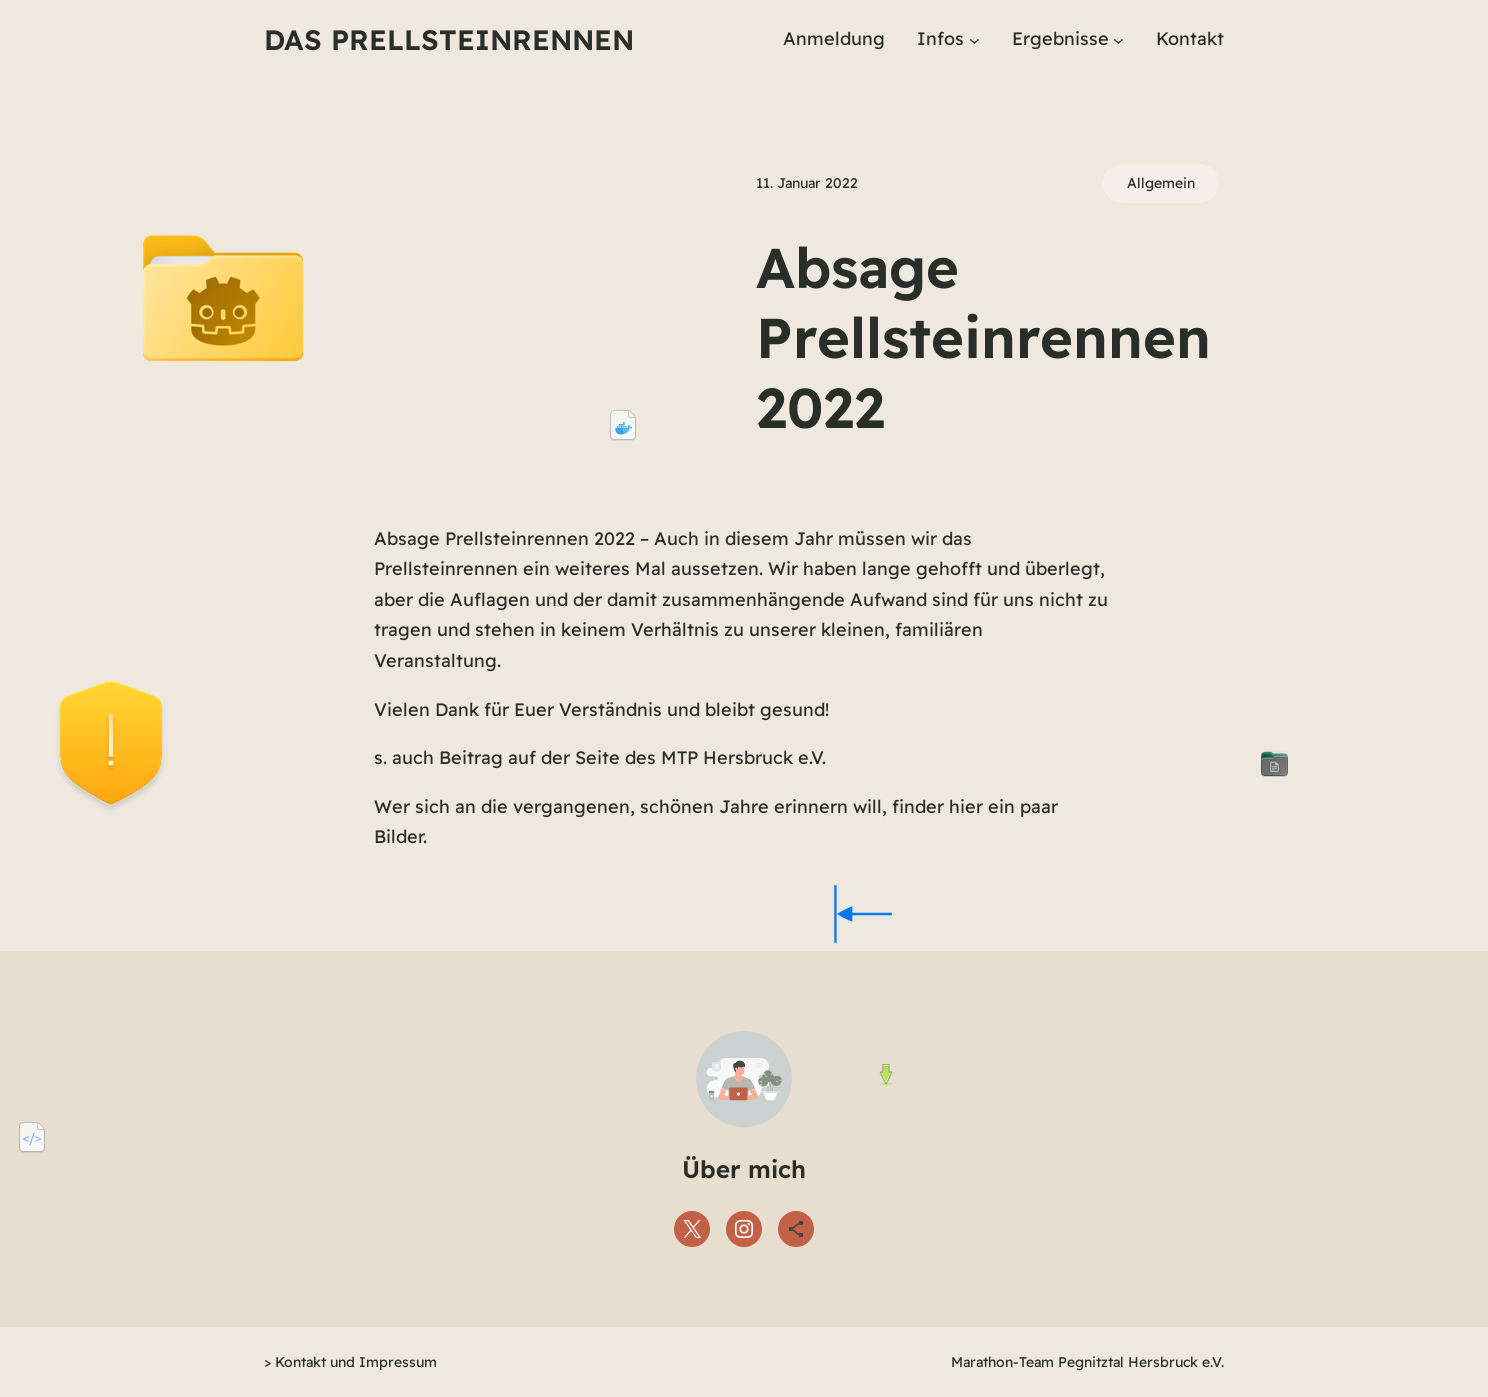 The height and width of the screenshot is (1397, 1488). I want to click on indicates medium security level or partial protection, so click(111, 747).